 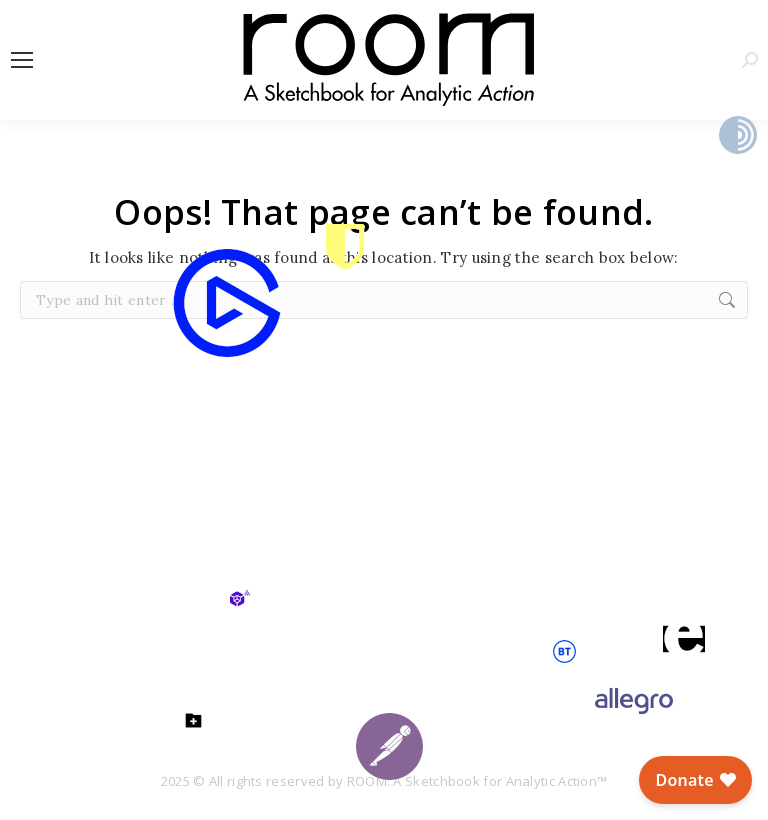 What do you see at coordinates (240, 598) in the screenshot?
I see `kubespray project logo` at bounding box center [240, 598].